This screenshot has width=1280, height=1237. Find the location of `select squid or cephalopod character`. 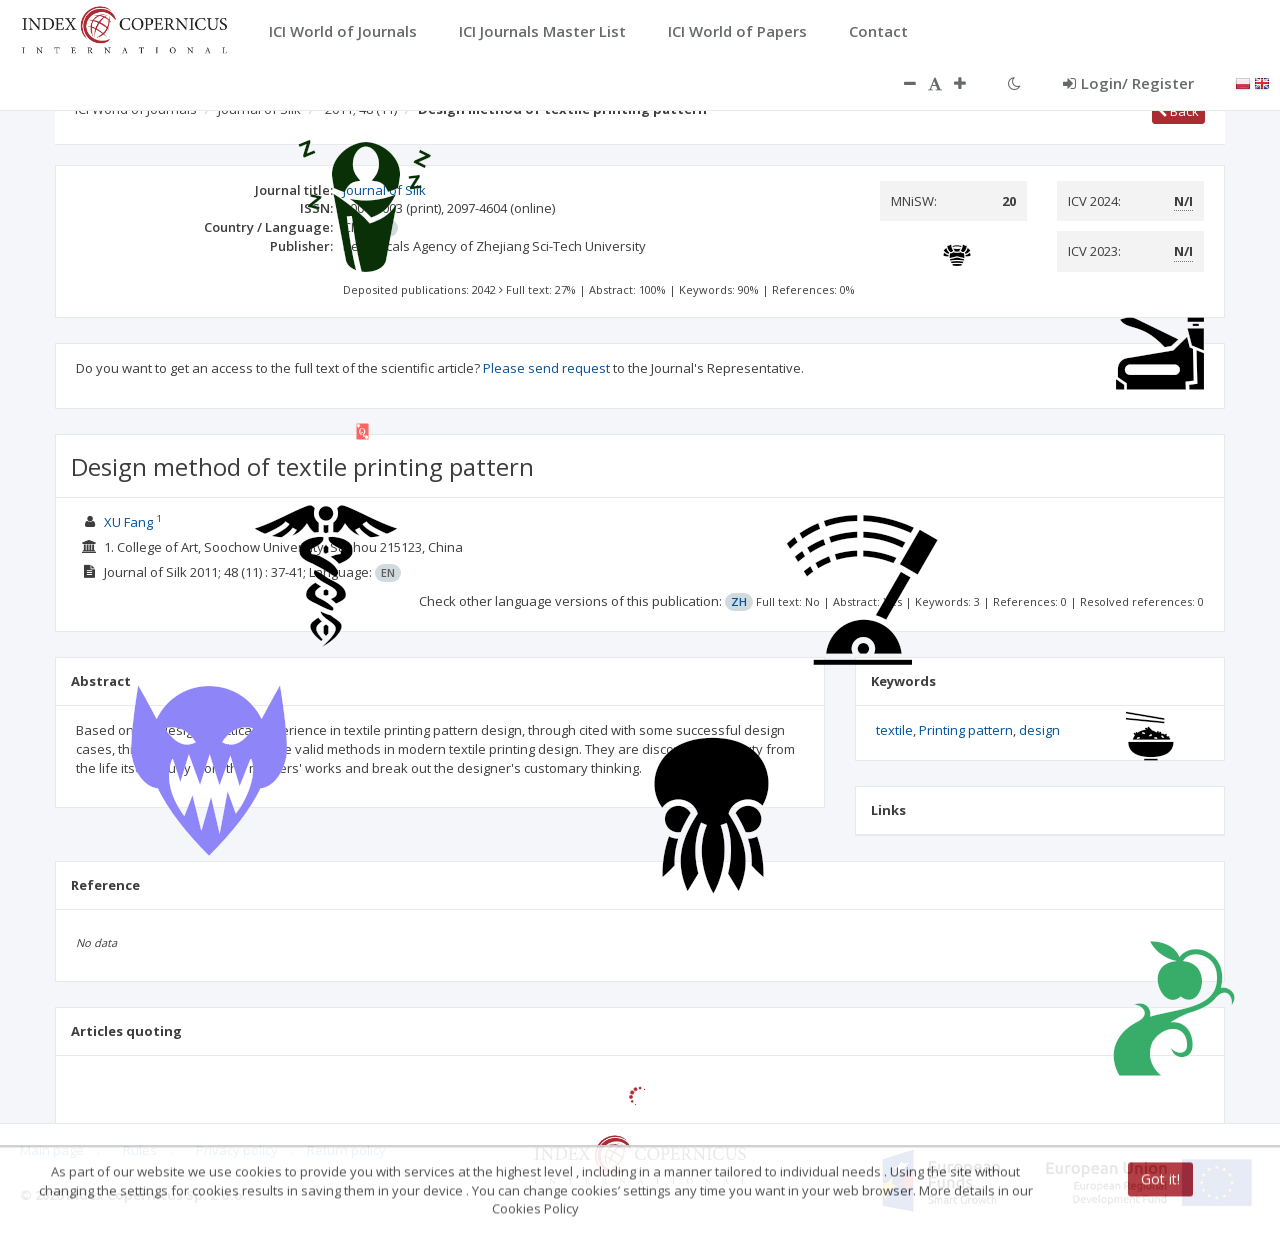

select squid or cephalopod character is located at coordinates (712, 818).